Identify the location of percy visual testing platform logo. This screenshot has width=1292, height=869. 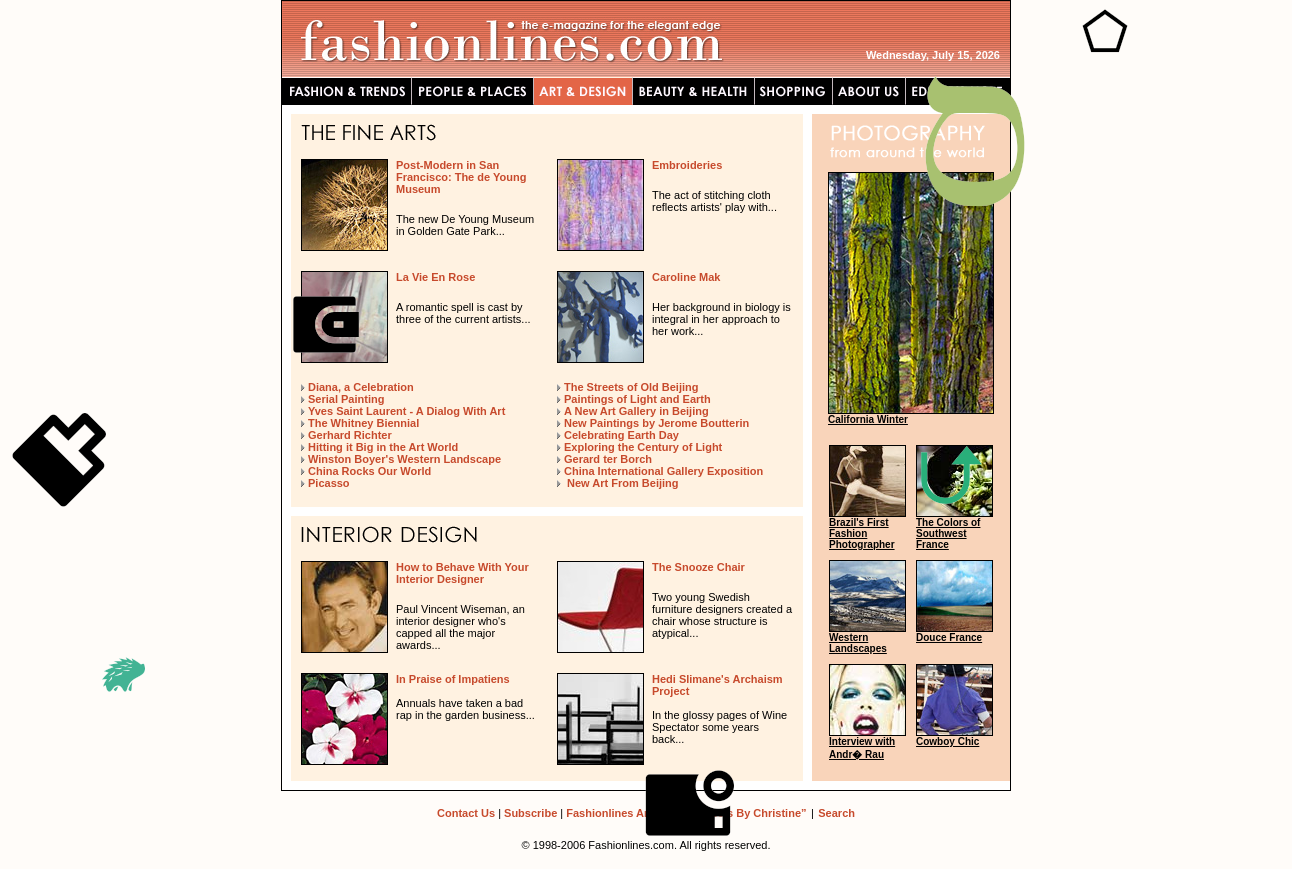
(123, 674).